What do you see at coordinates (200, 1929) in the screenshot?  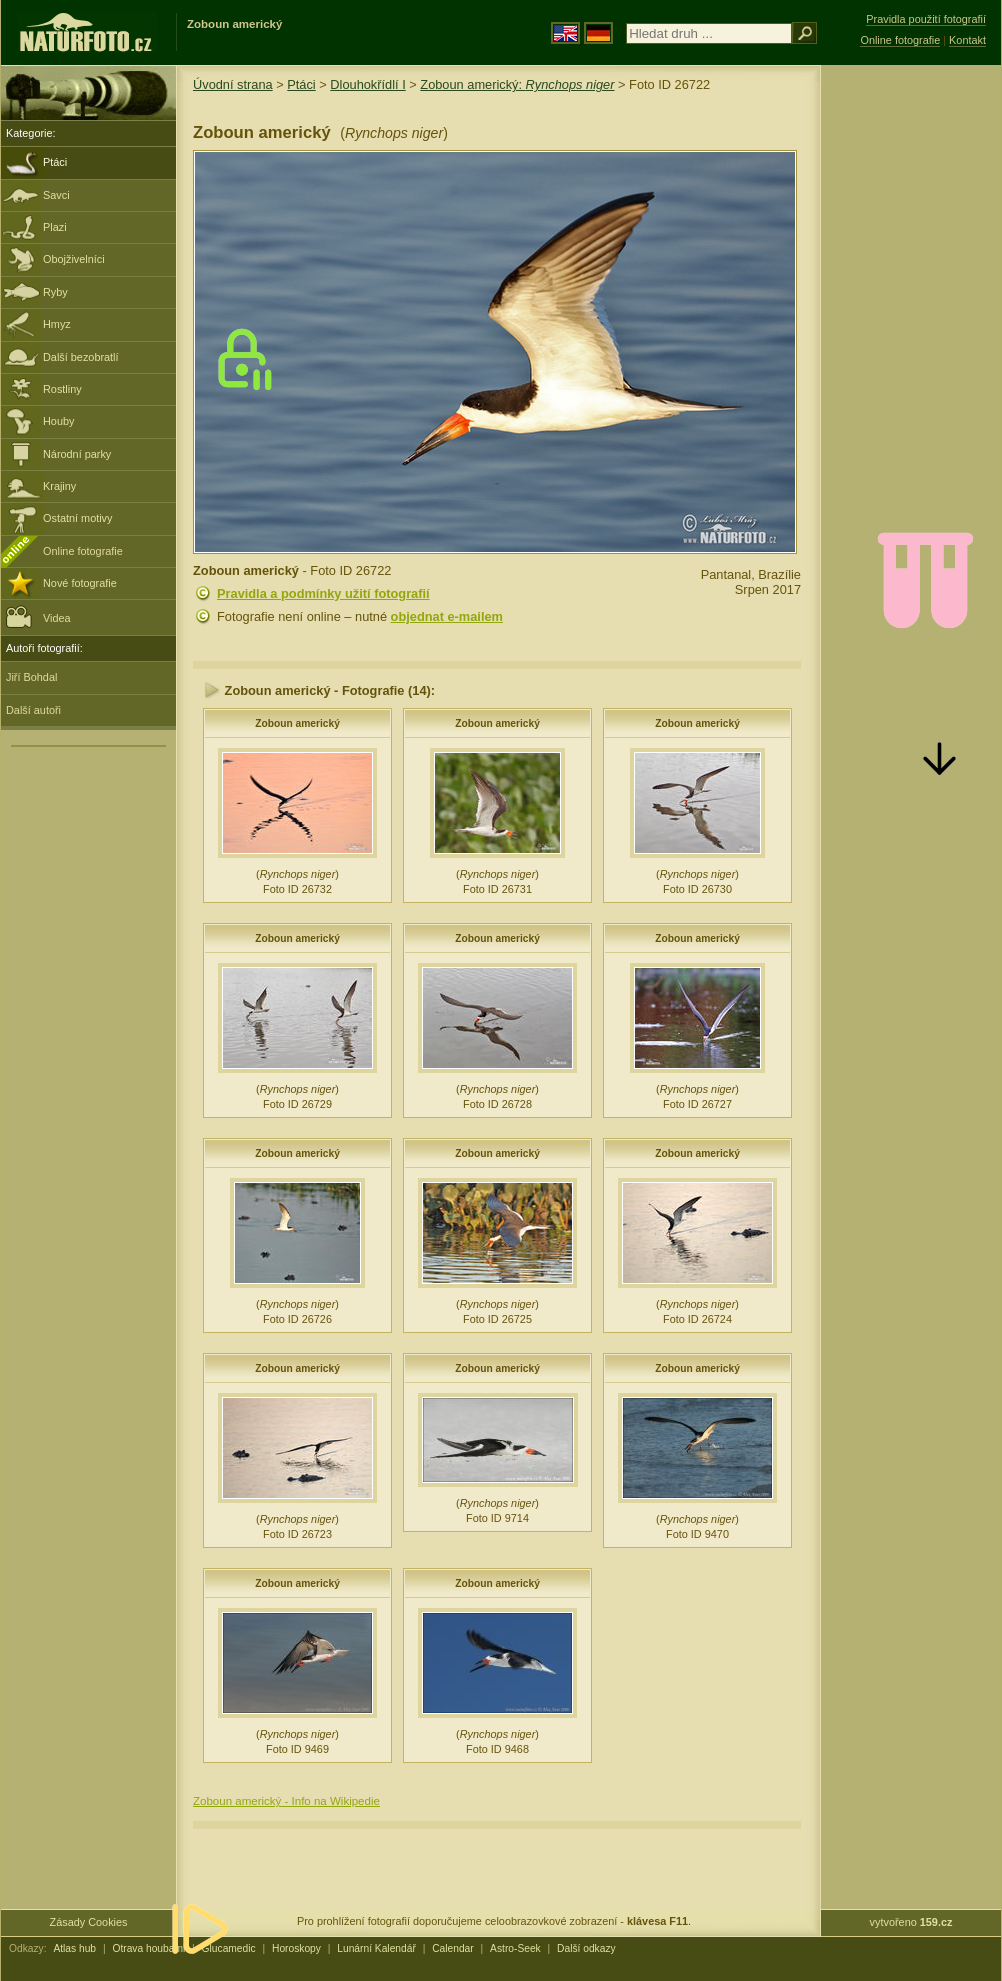 I see `skip to the next track` at bounding box center [200, 1929].